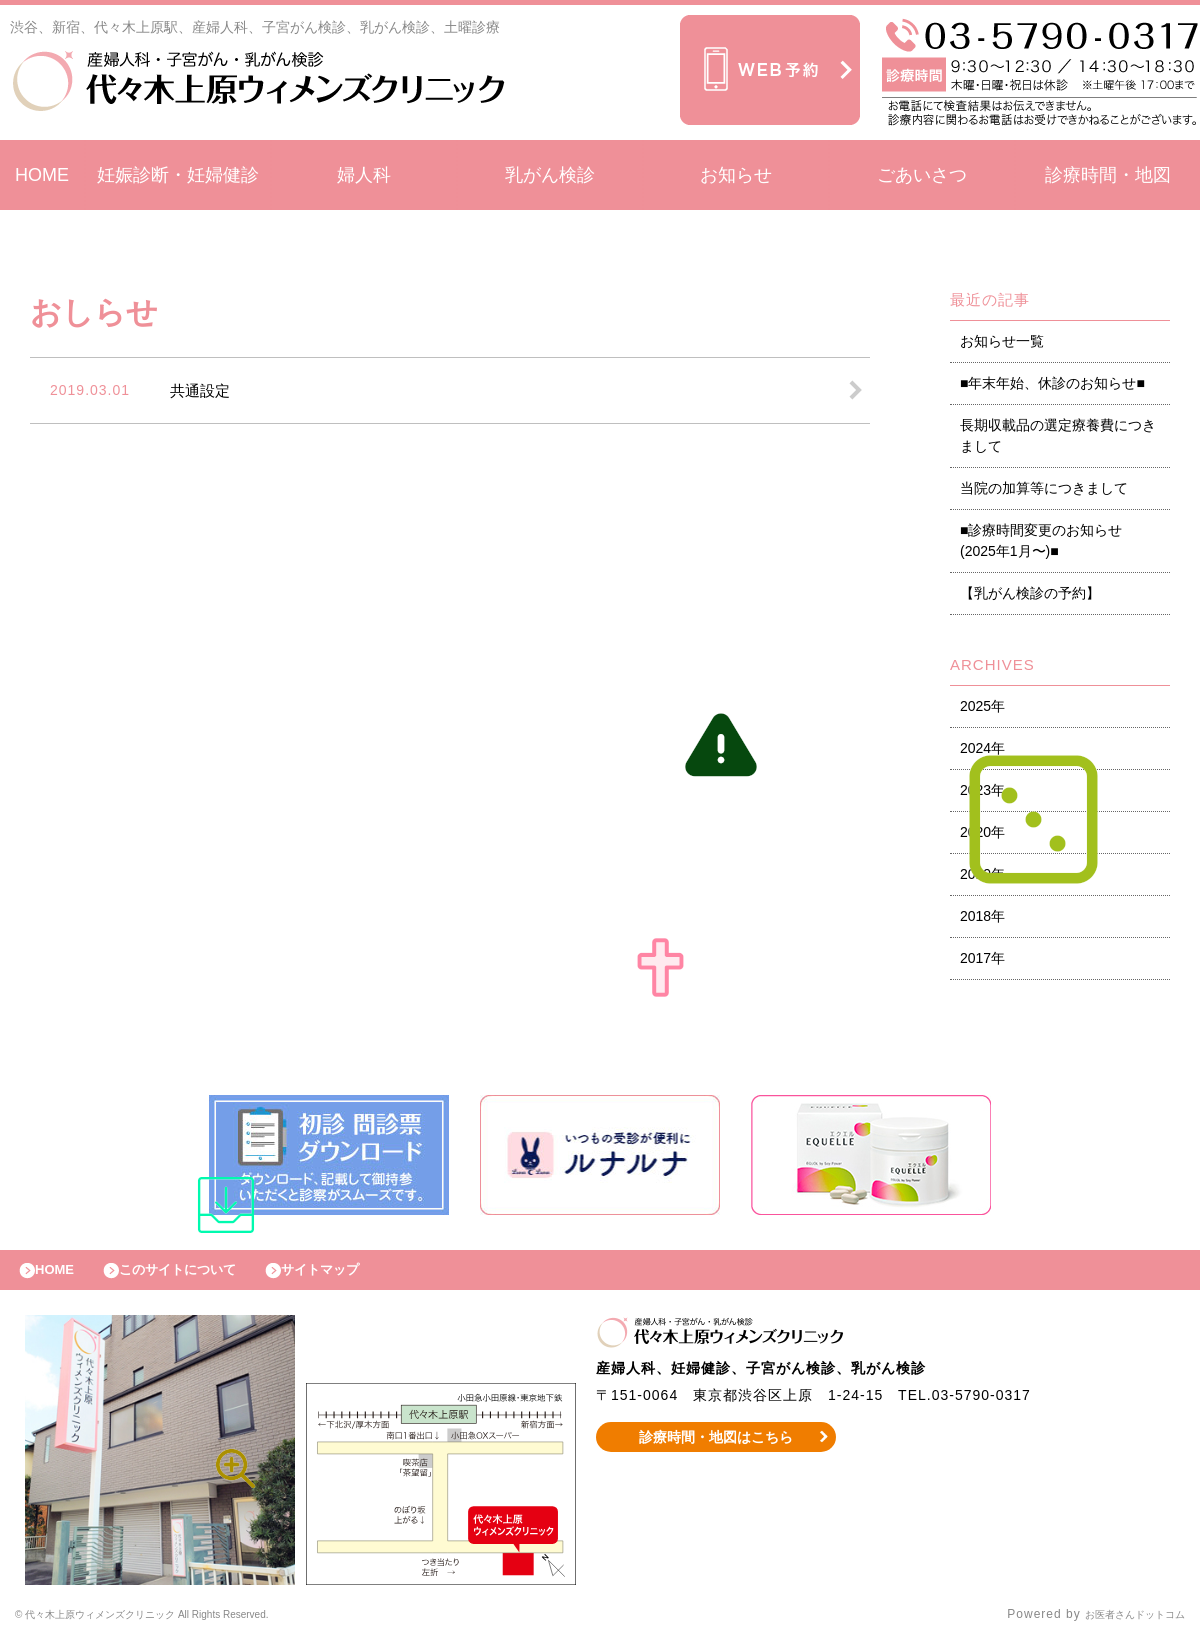 Image resolution: width=1200 pixels, height=1650 pixels. Describe the element at coordinates (660, 967) in the screenshot. I see `indicates a religious or faith-based feature` at that location.